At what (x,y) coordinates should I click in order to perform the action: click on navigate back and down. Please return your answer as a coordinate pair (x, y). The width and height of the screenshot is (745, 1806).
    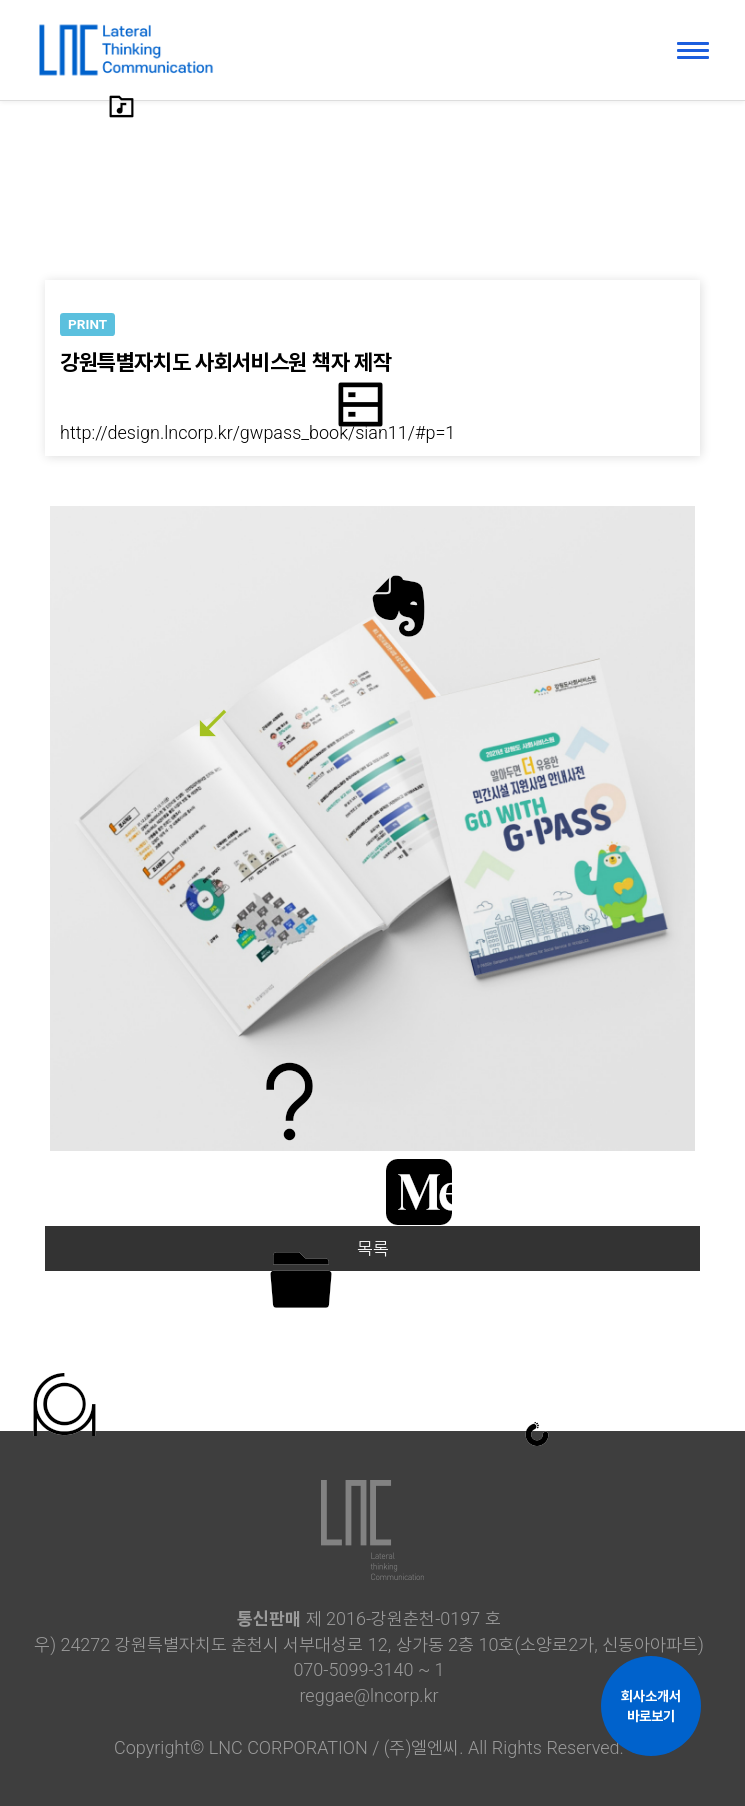
    Looking at the image, I should click on (212, 723).